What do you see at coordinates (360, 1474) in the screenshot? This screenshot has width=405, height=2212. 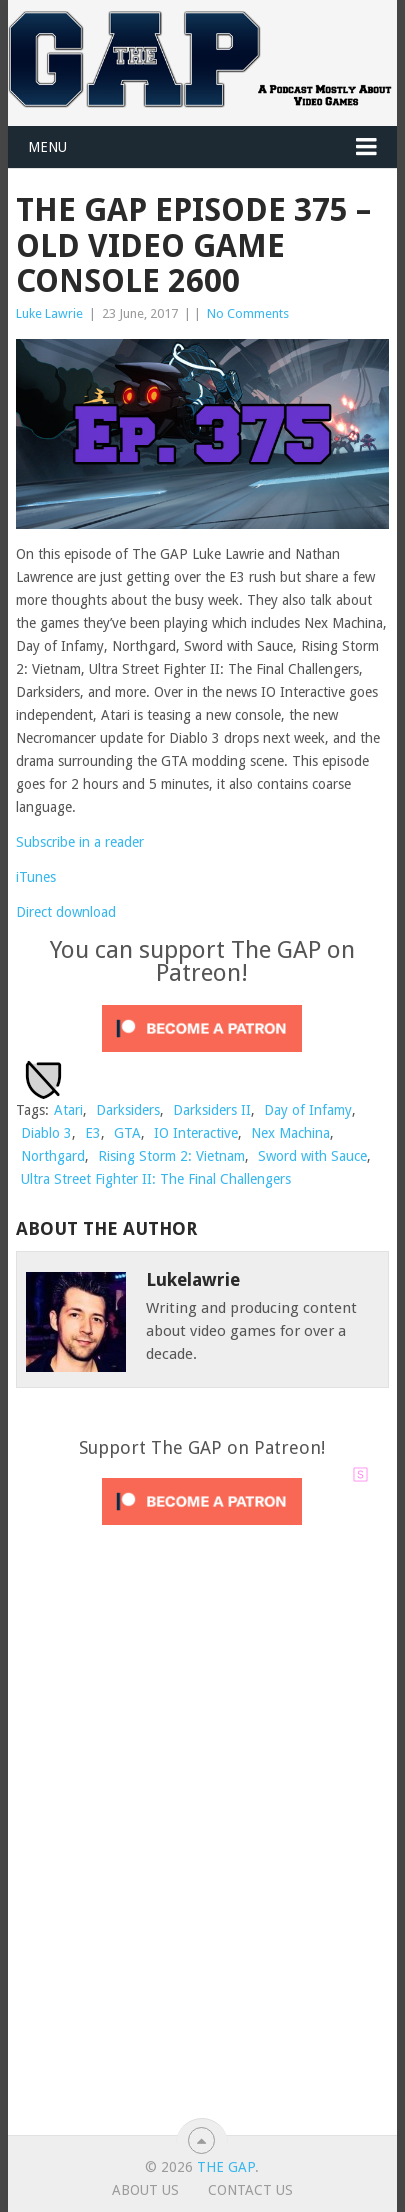 I see `link to stripe payment services` at bounding box center [360, 1474].